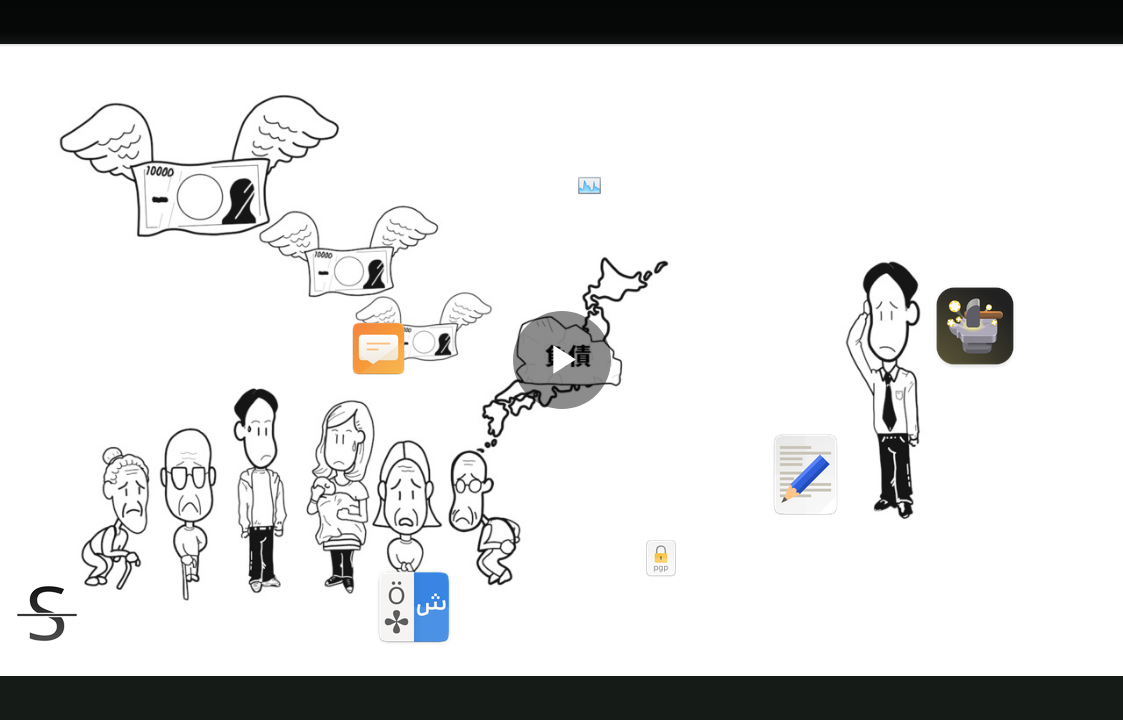 The width and height of the screenshot is (1123, 720). Describe the element at coordinates (975, 326) in the screenshot. I see `open forge sparks app for git forge notifications` at that location.